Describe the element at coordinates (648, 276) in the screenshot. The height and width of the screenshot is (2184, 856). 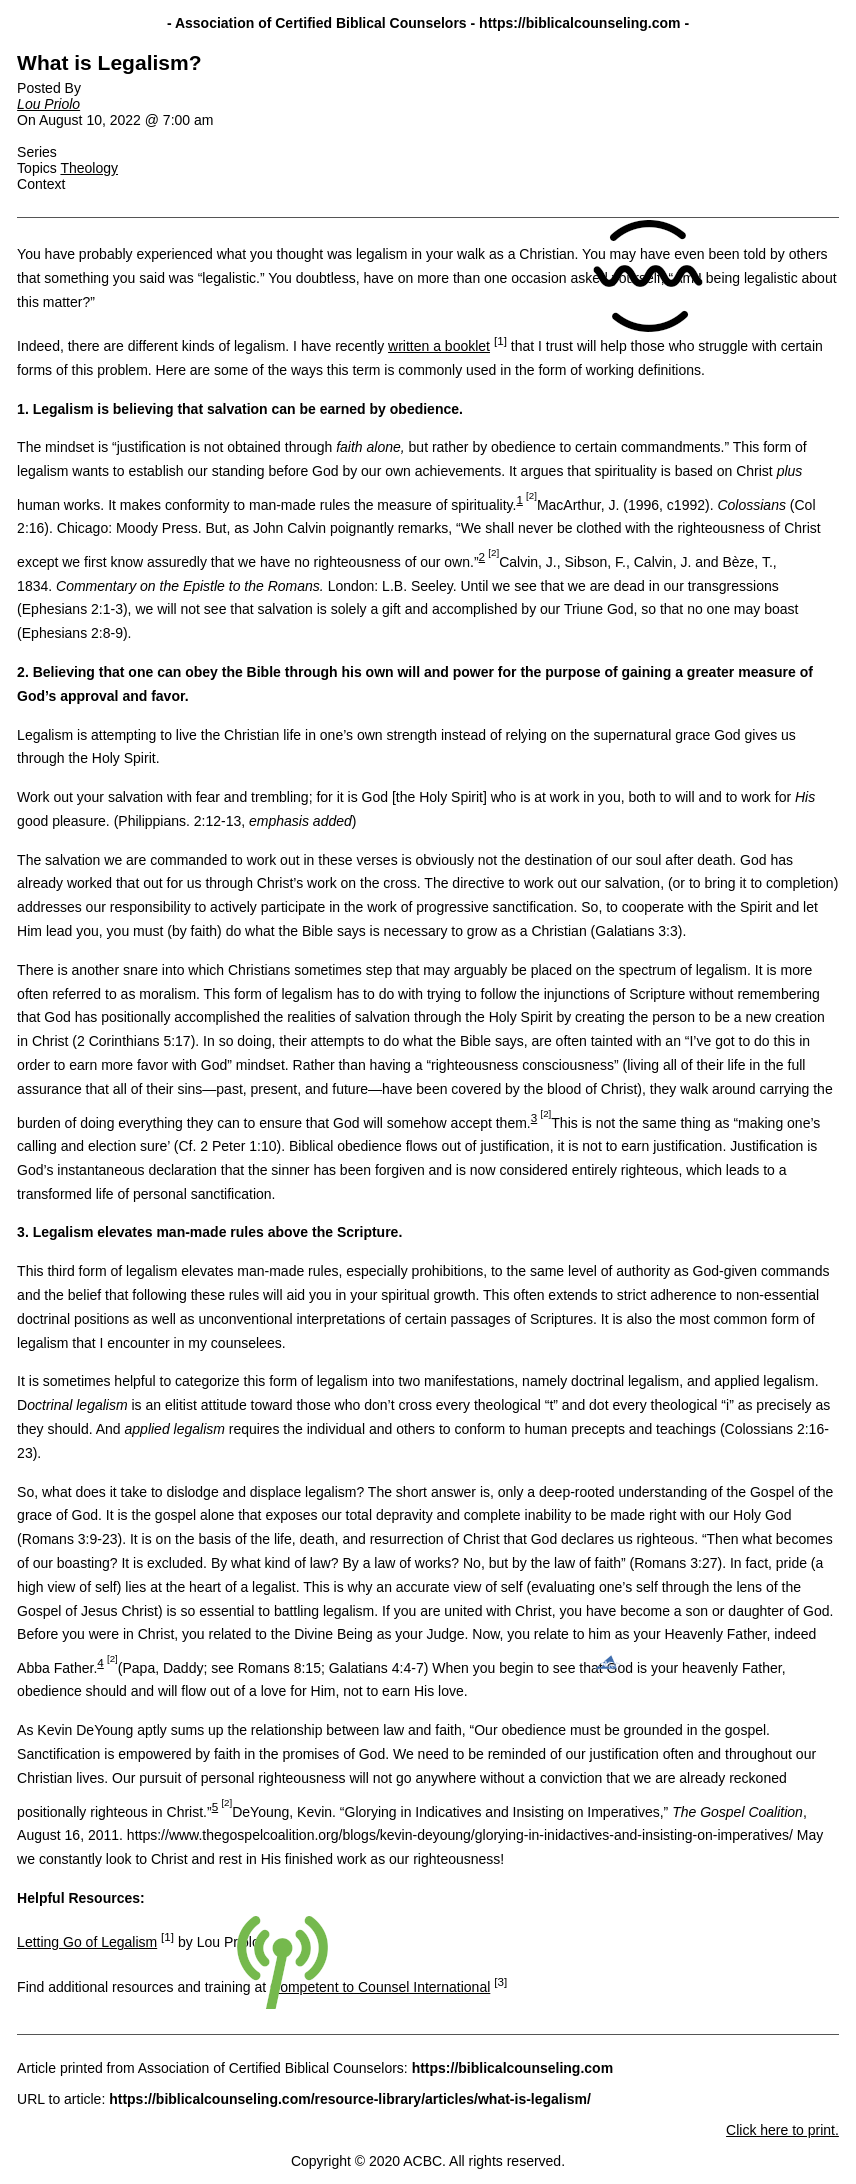
I see `SonarQube for IDE logo` at that location.